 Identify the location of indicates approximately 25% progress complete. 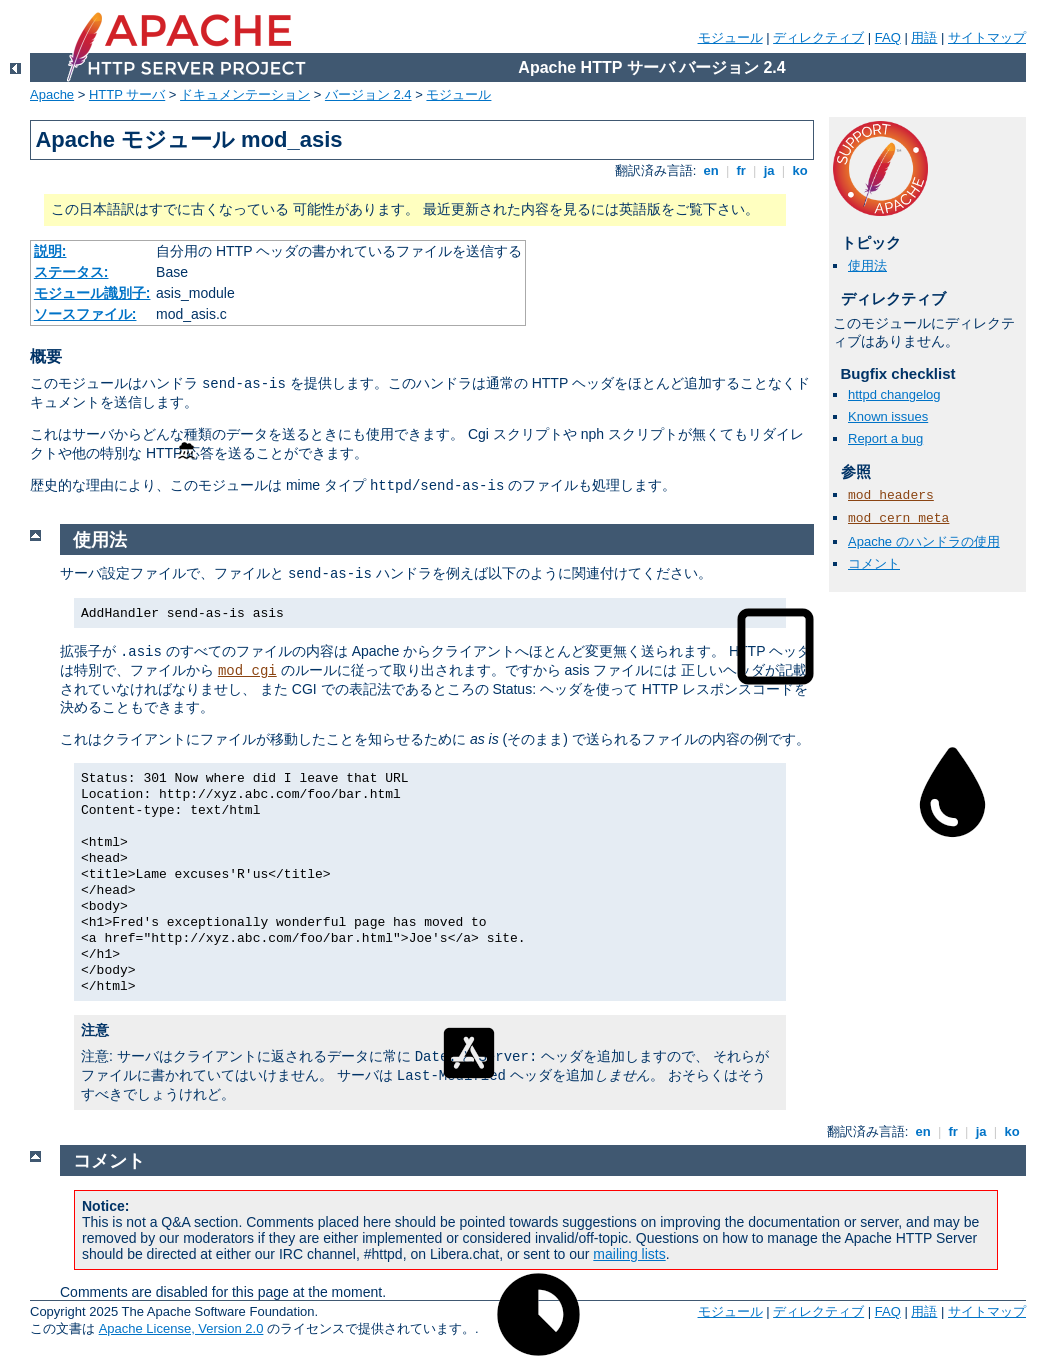
(538, 1314).